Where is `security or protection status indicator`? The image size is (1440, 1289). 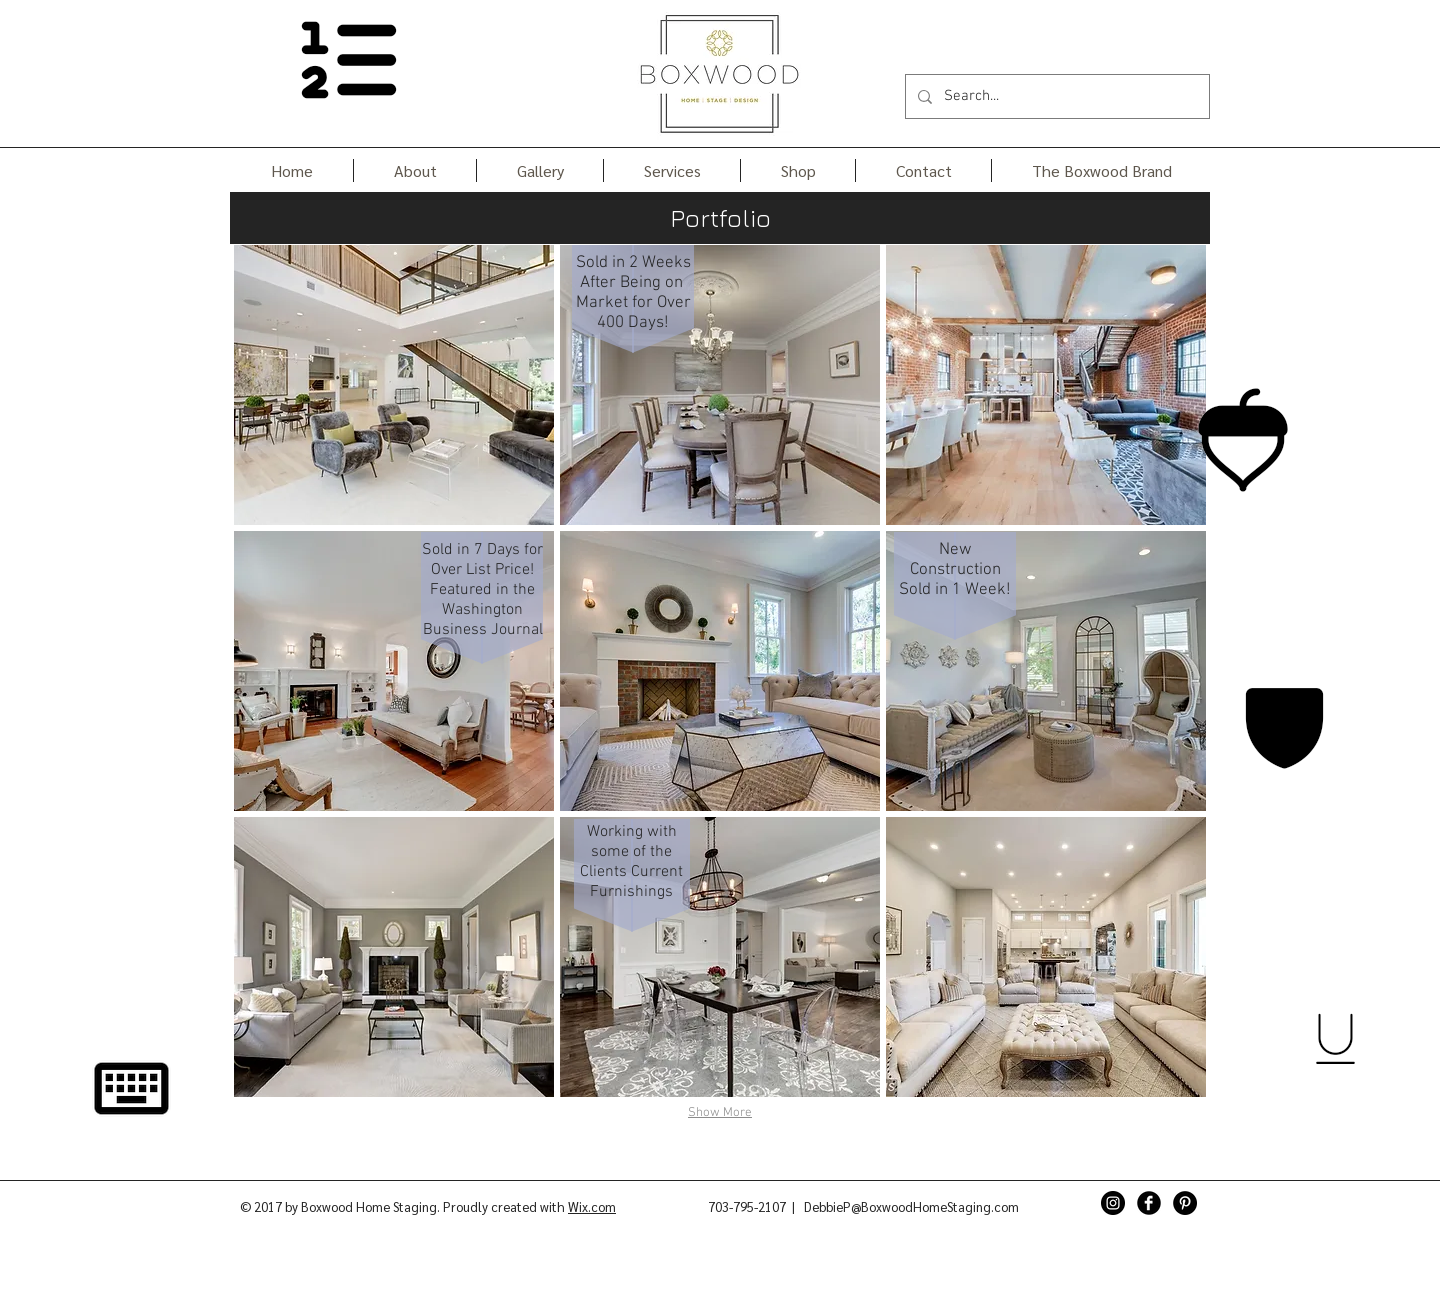 security or protection status indicator is located at coordinates (1284, 723).